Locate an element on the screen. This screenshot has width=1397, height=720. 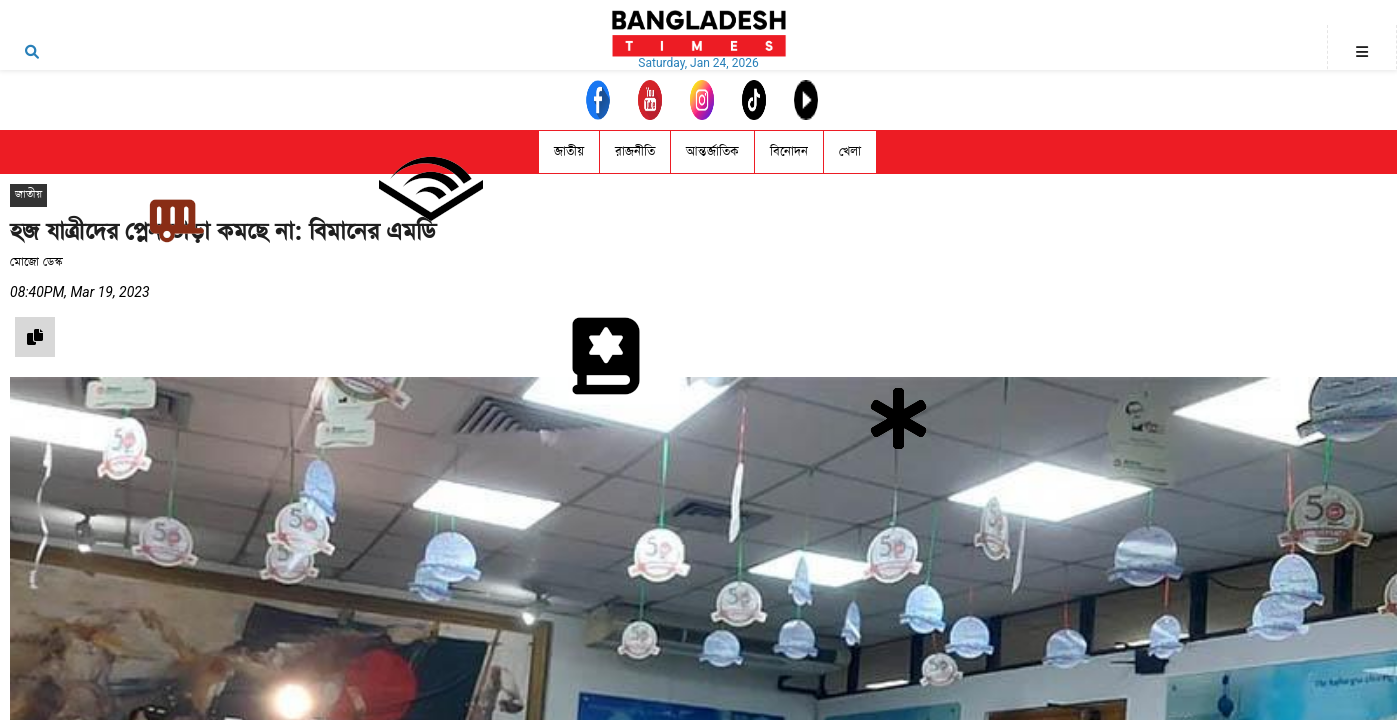
access emergency medical services or health information is located at coordinates (898, 418).